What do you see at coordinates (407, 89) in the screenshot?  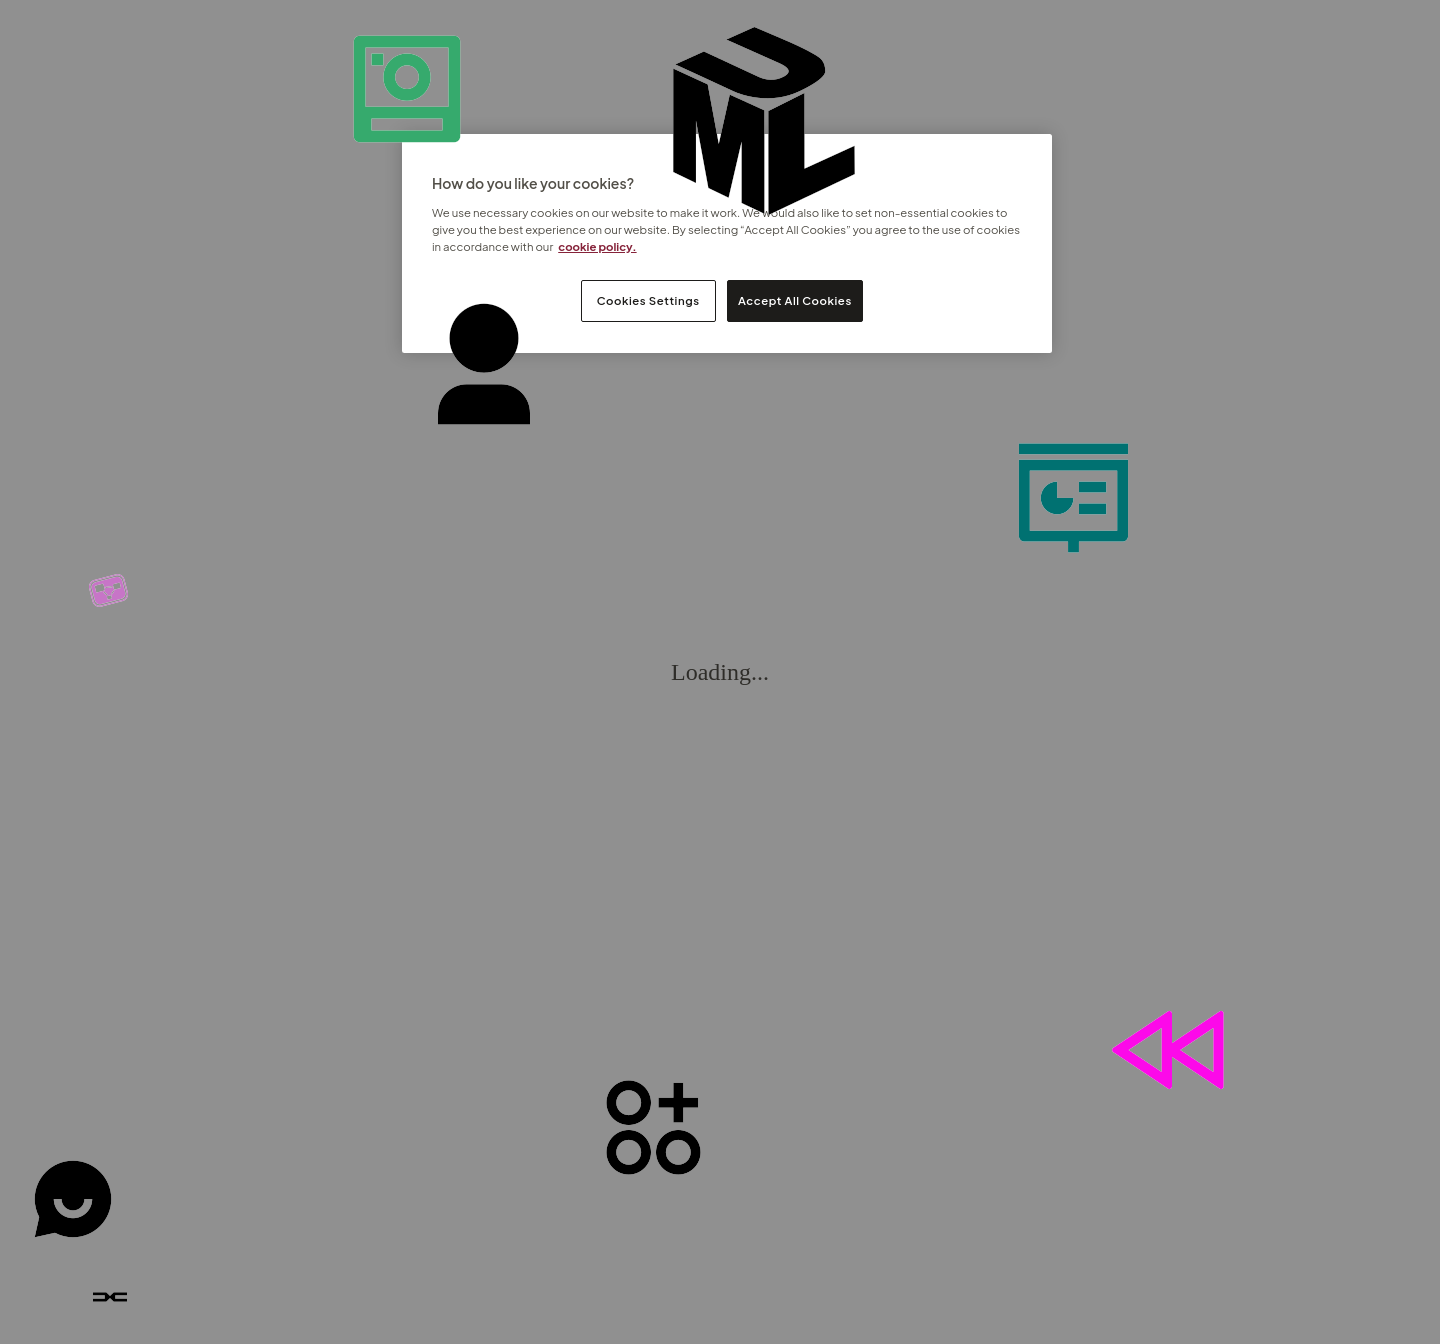 I see `access photo gallery or instant camera feature` at bounding box center [407, 89].